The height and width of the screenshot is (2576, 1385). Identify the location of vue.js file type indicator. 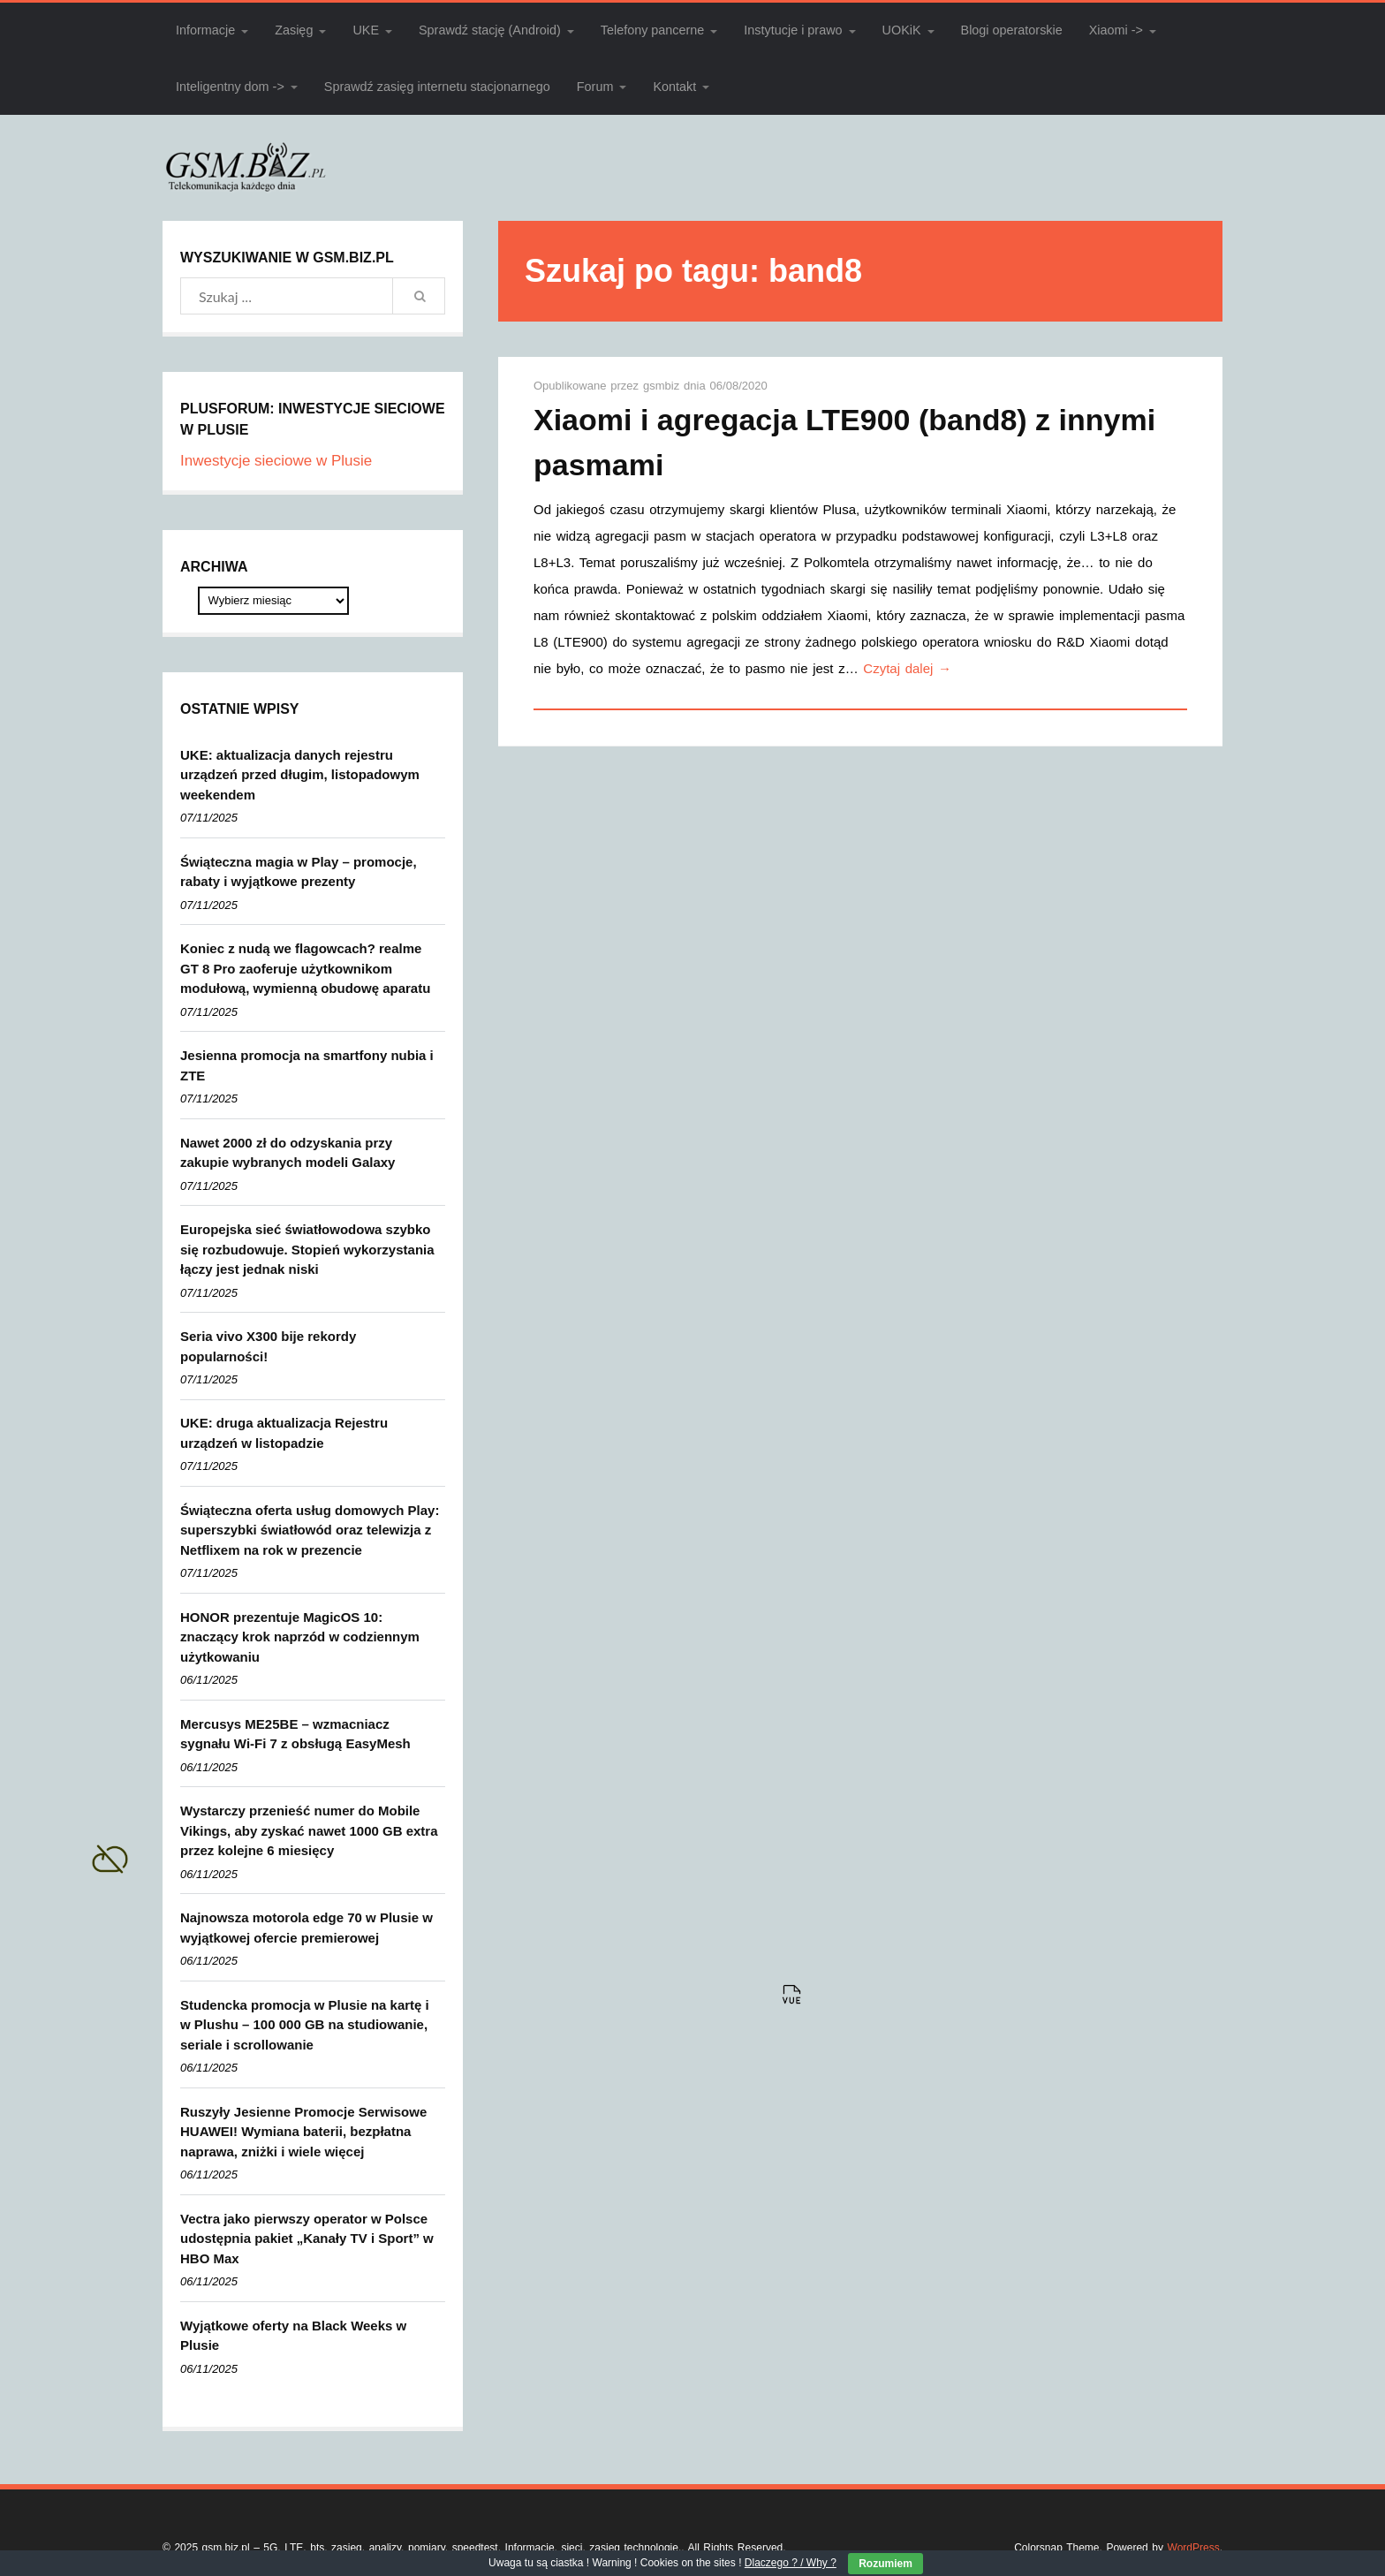
(791, 1995).